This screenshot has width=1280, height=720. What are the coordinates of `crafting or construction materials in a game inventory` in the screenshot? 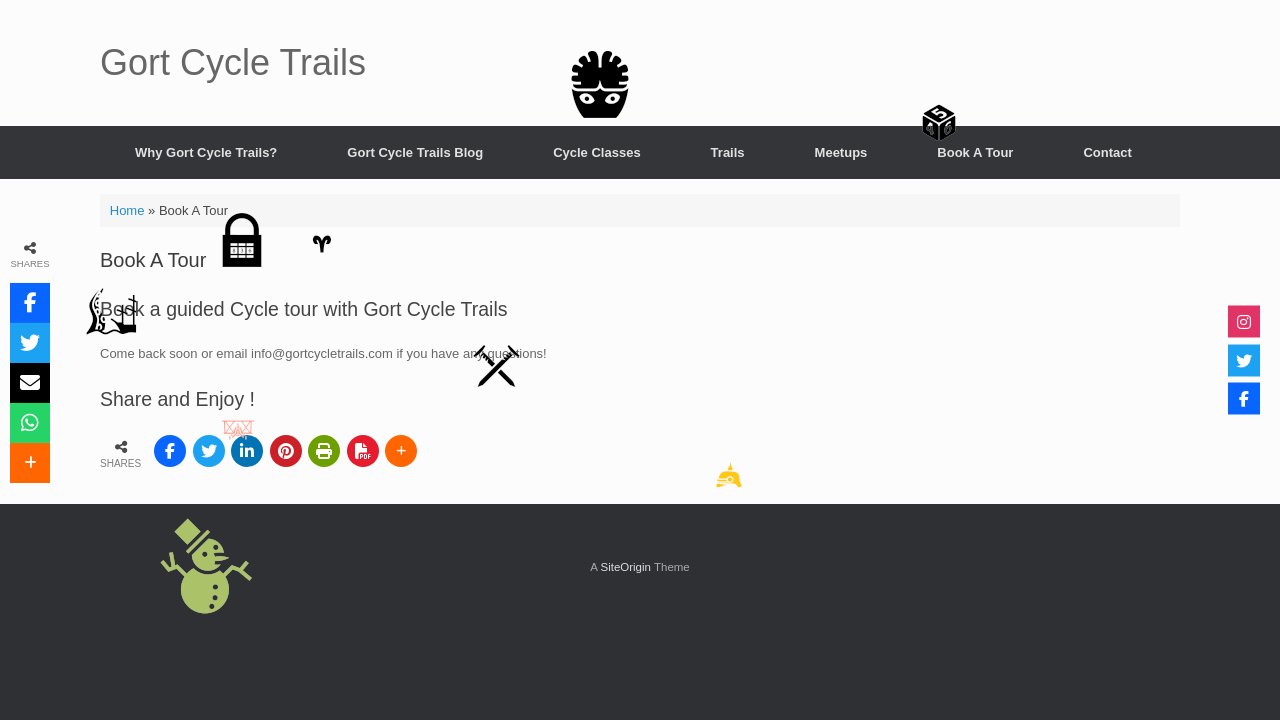 It's located at (496, 365).